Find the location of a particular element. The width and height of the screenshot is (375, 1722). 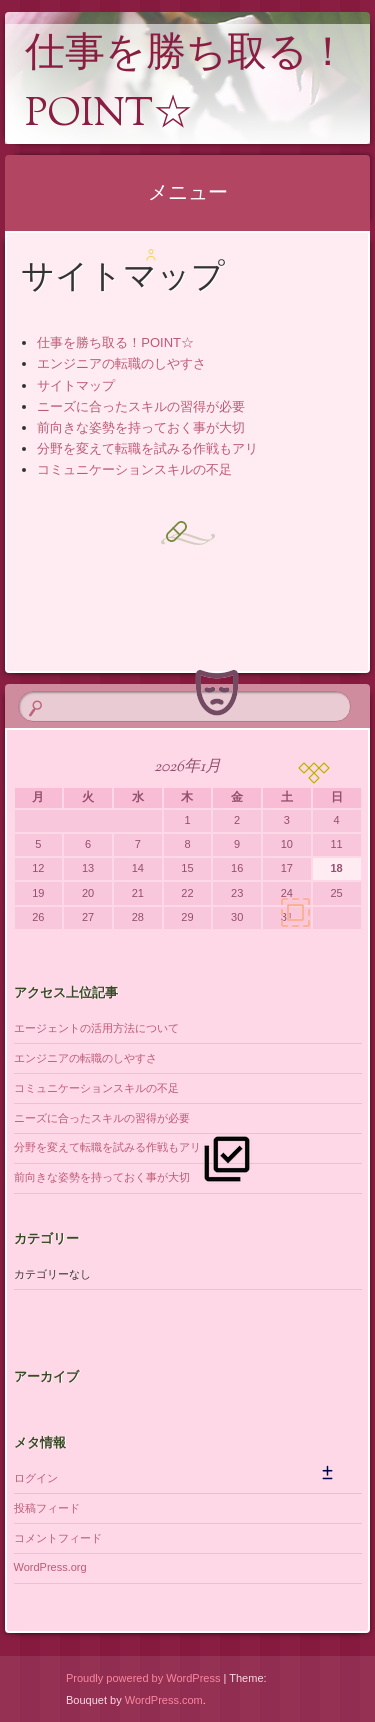

view your profile is located at coordinates (151, 255).